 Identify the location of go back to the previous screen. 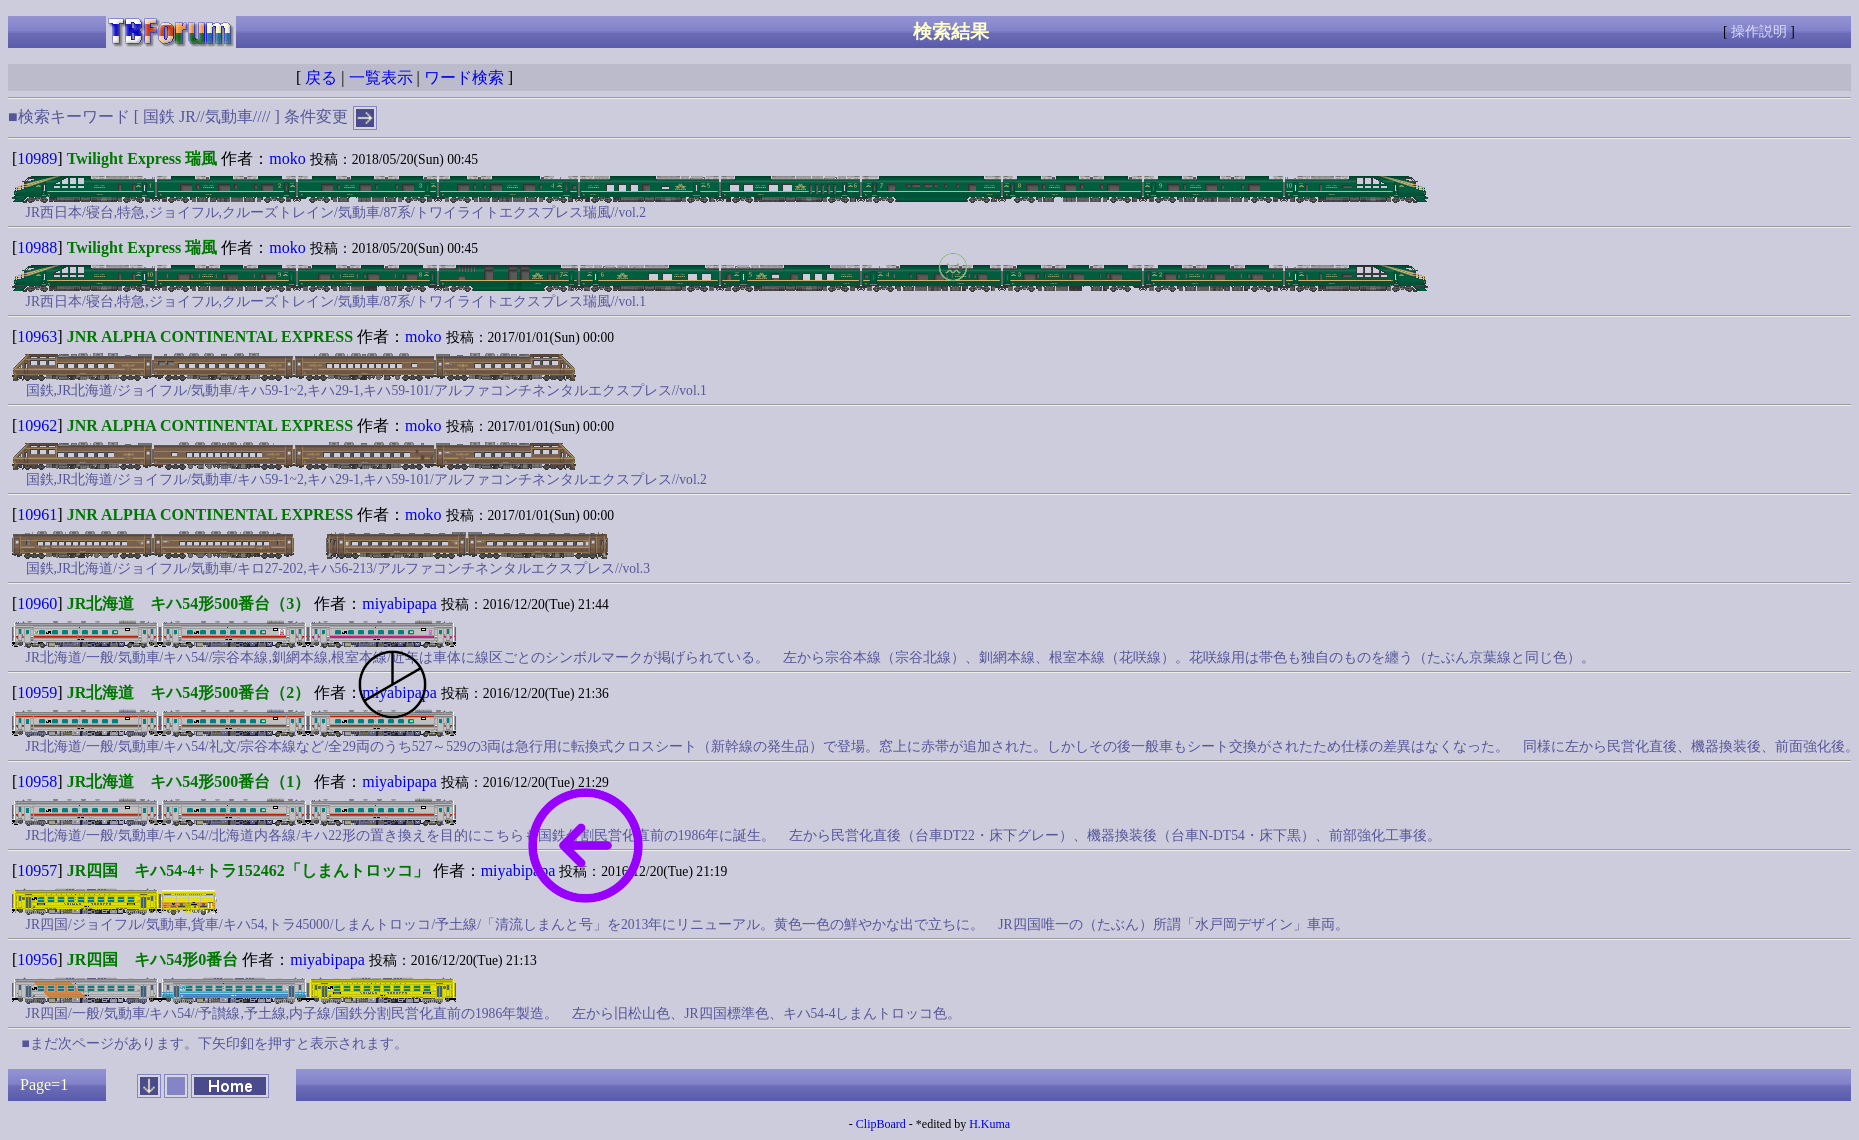
(585, 845).